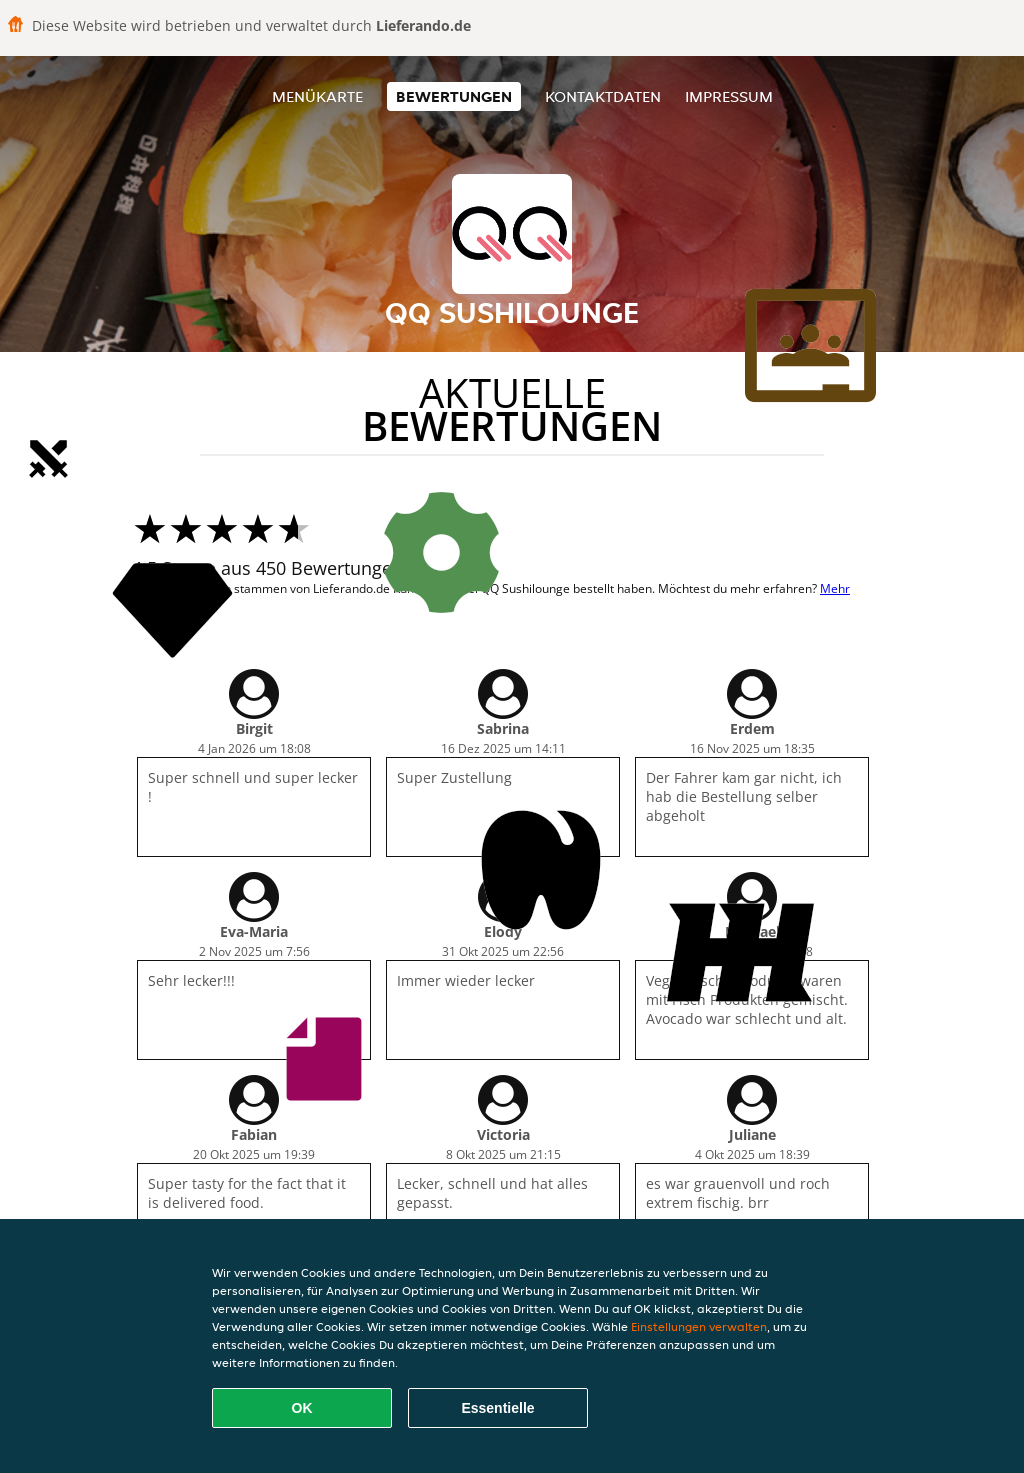  Describe the element at coordinates (172, 608) in the screenshot. I see `indicates VIP or premium membership status` at that location.